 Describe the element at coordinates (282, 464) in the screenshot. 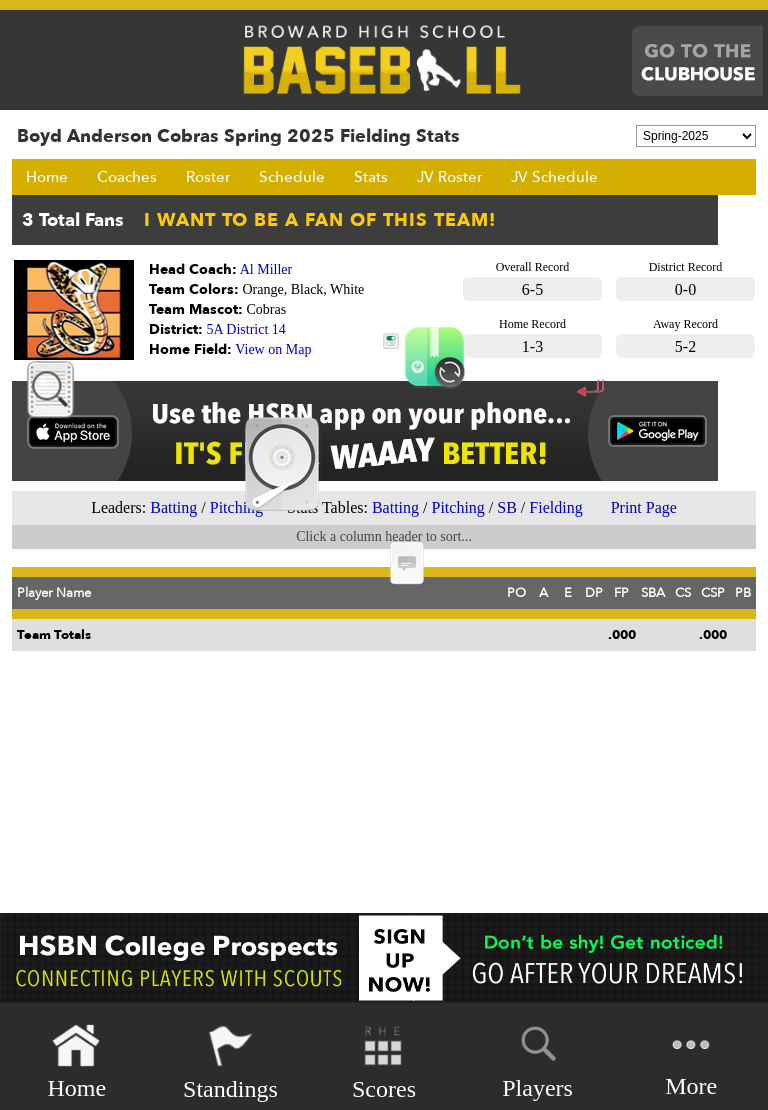

I see `open disk utility application` at that location.